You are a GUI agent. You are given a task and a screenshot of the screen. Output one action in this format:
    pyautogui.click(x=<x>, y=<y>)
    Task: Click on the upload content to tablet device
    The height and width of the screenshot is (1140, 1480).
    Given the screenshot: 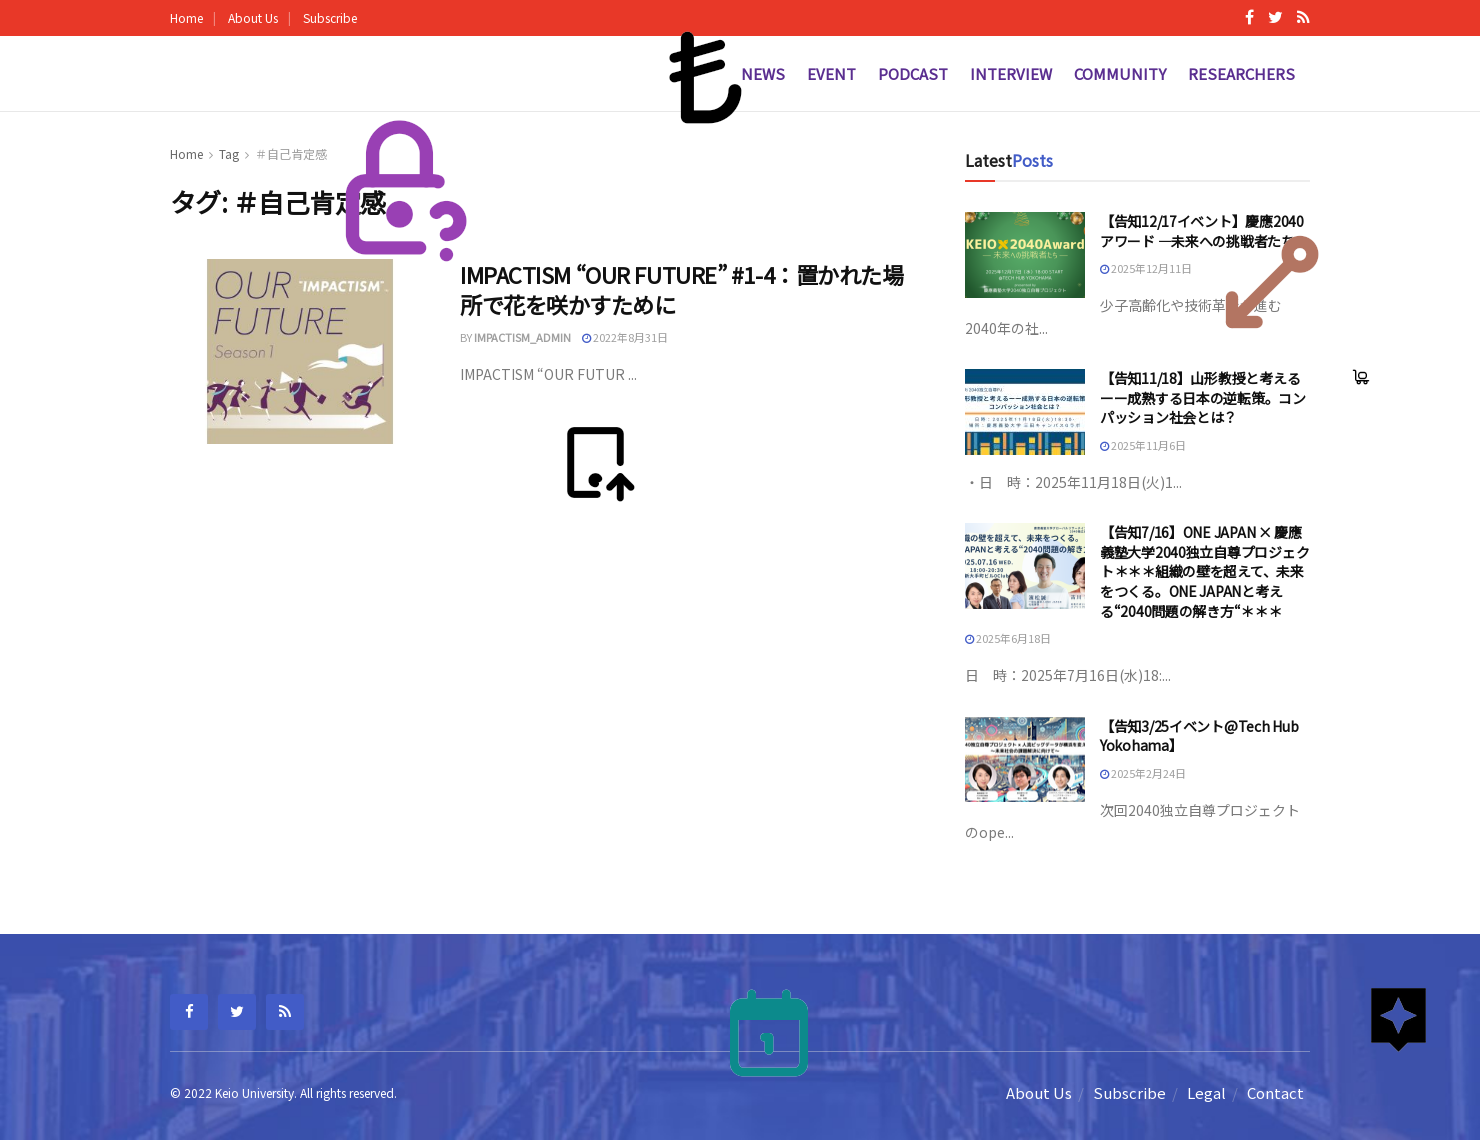 What is the action you would take?
    pyautogui.click(x=595, y=462)
    